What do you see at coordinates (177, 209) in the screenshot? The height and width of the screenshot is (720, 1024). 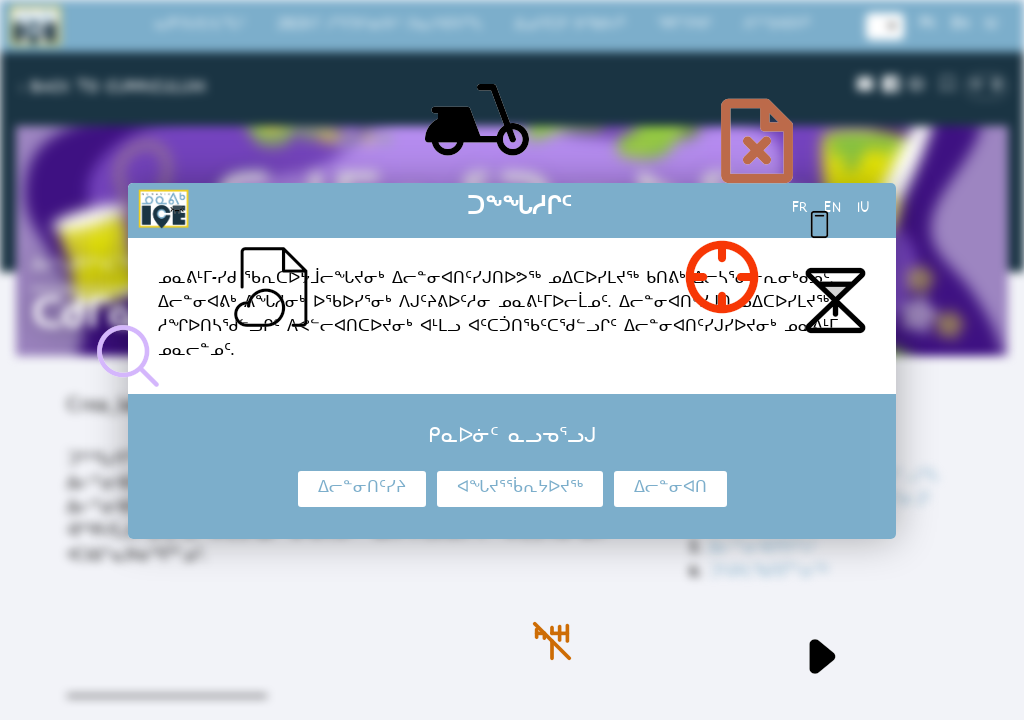 I see `hide password or sensitive content` at bounding box center [177, 209].